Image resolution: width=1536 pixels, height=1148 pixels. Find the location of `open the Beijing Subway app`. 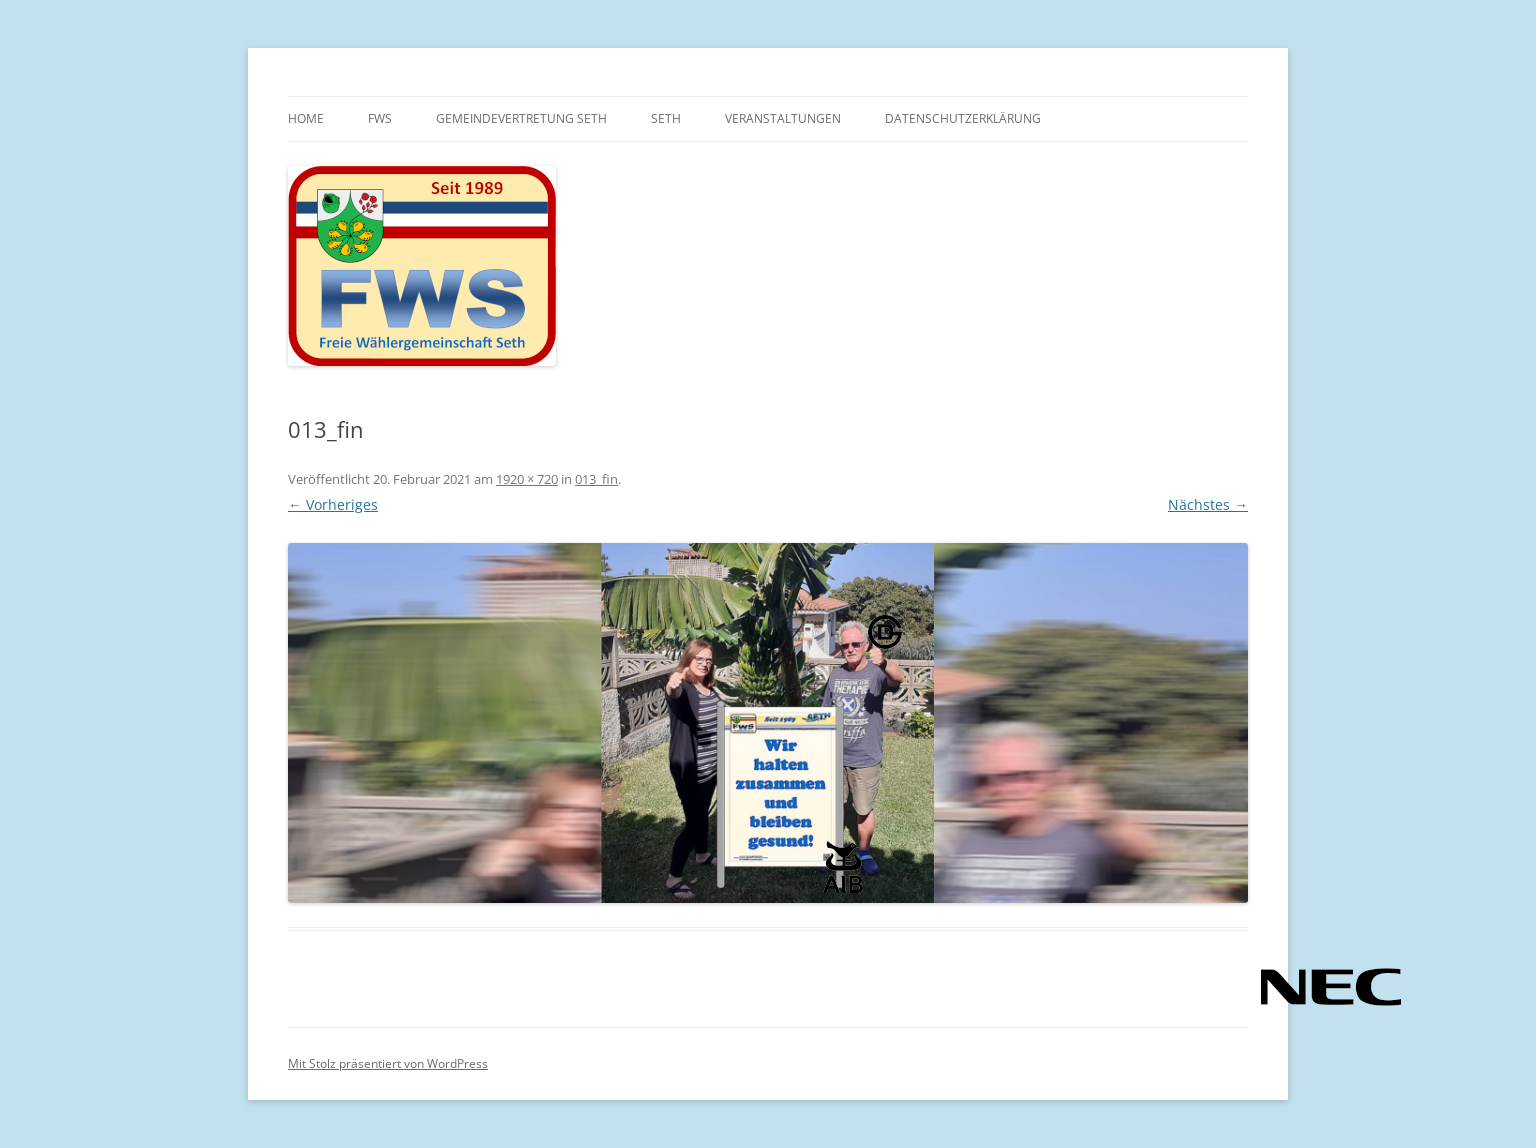

open the Beijing Subway app is located at coordinates (885, 632).